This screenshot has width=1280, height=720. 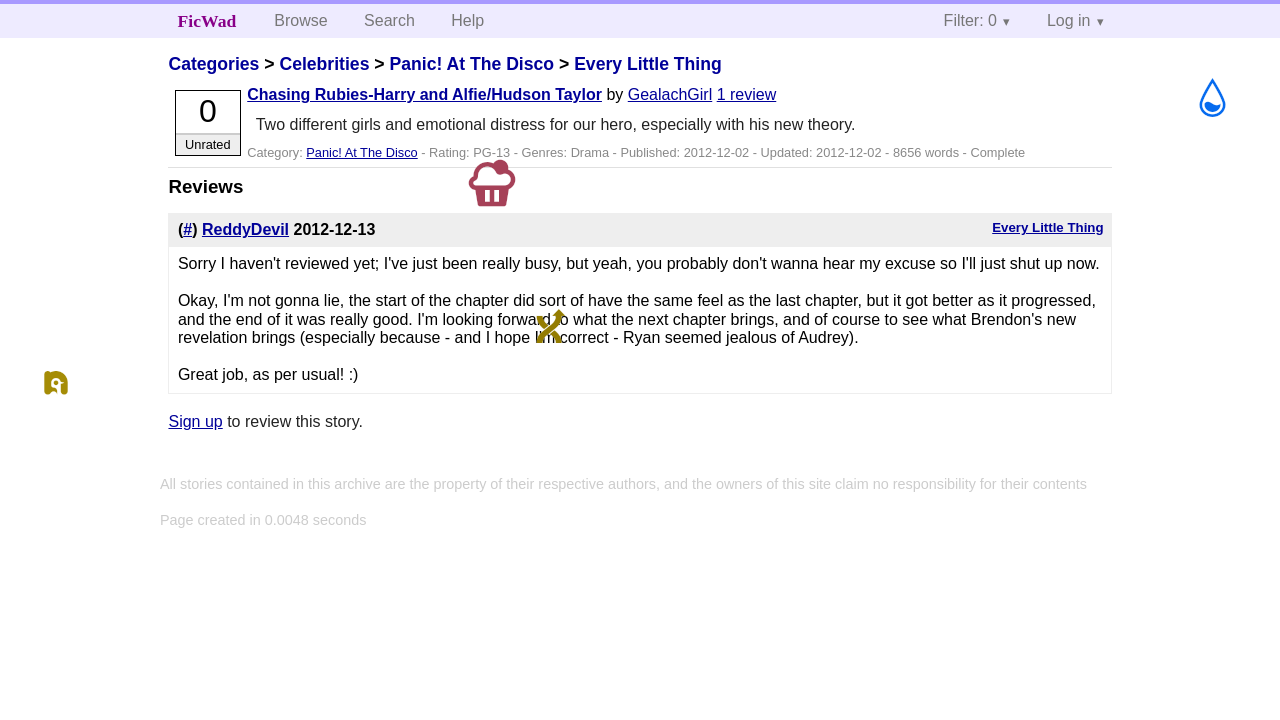 What do you see at coordinates (492, 183) in the screenshot?
I see `view birthday or celebration notifications` at bounding box center [492, 183].